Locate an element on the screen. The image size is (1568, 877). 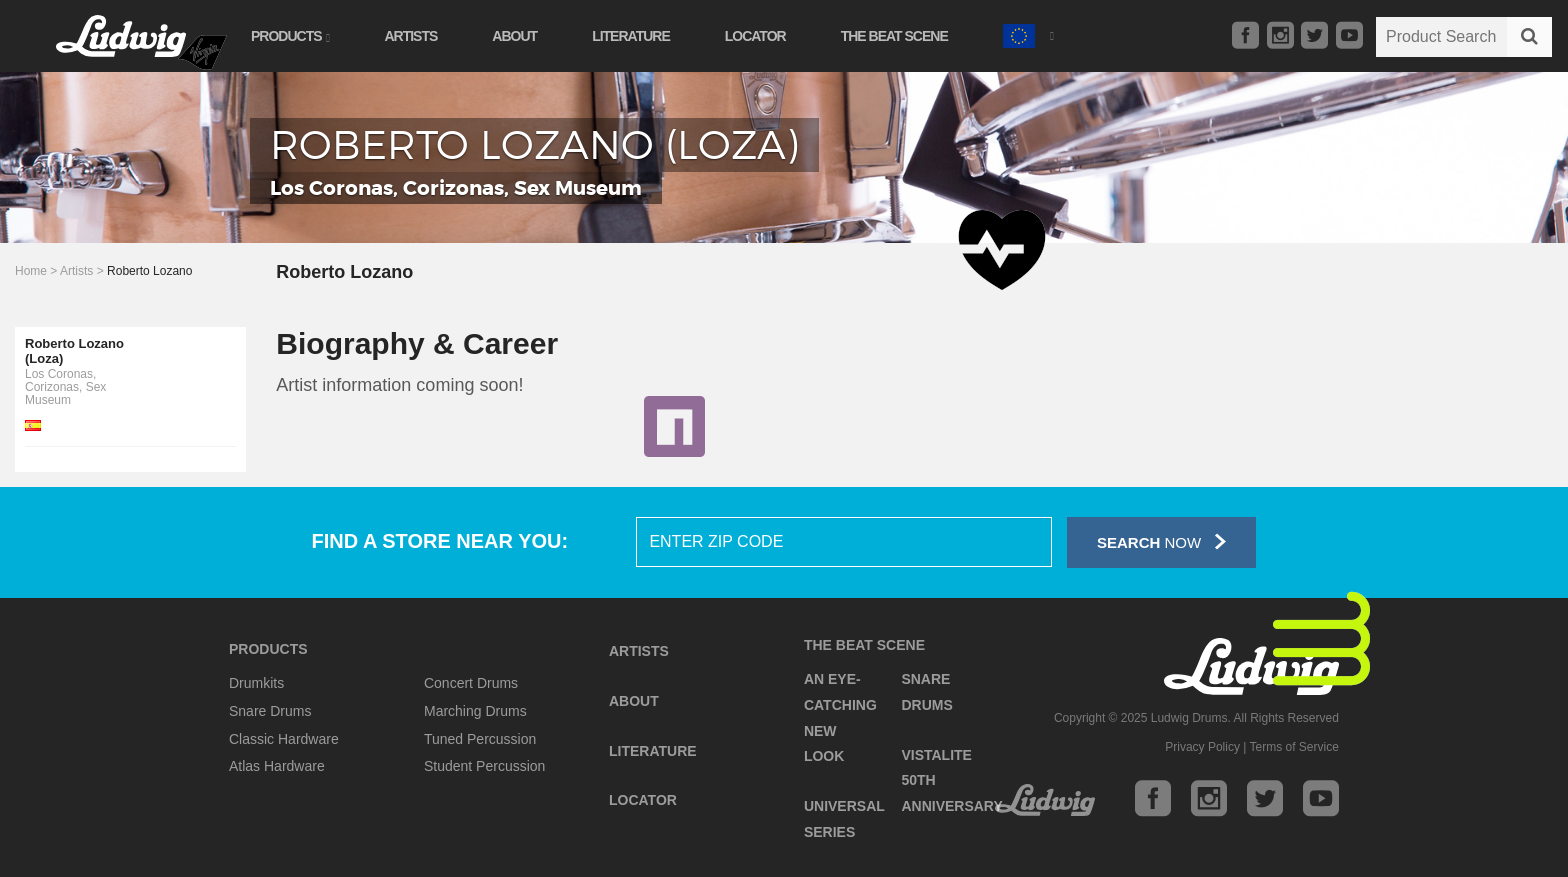
npm package manager logo is located at coordinates (674, 426).